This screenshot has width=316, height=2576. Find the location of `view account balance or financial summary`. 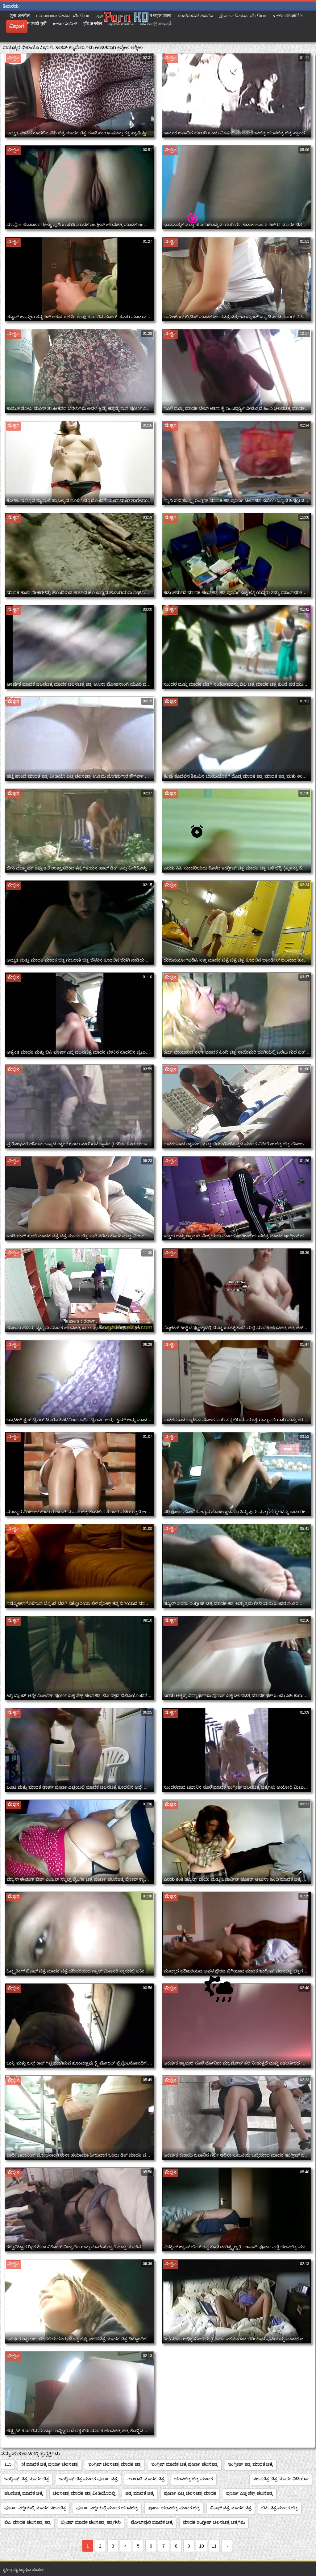

view account balance or financial summary is located at coordinates (193, 218).